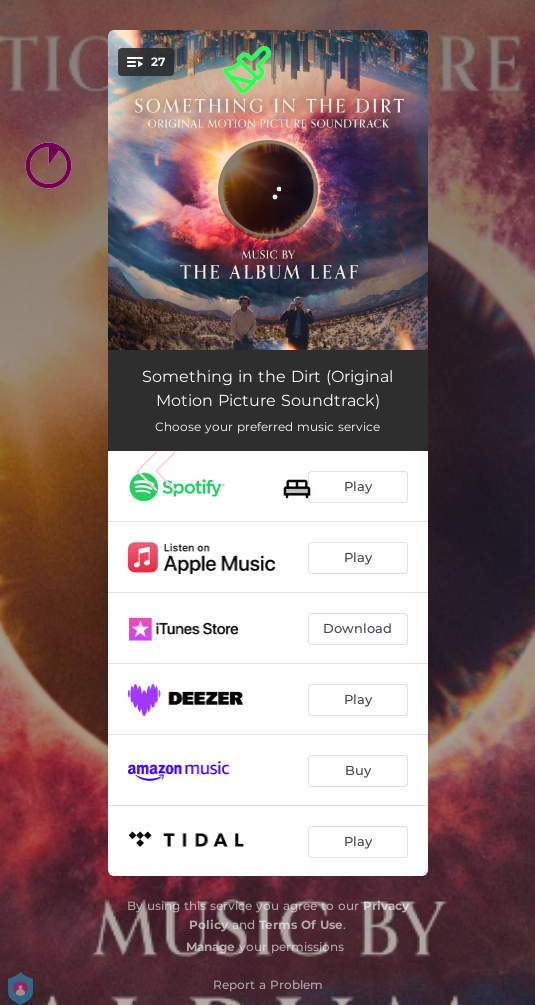 This screenshot has height=1005, width=535. Describe the element at coordinates (247, 70) in the screenshot. I see `customize appearance or theme settings` at that location.